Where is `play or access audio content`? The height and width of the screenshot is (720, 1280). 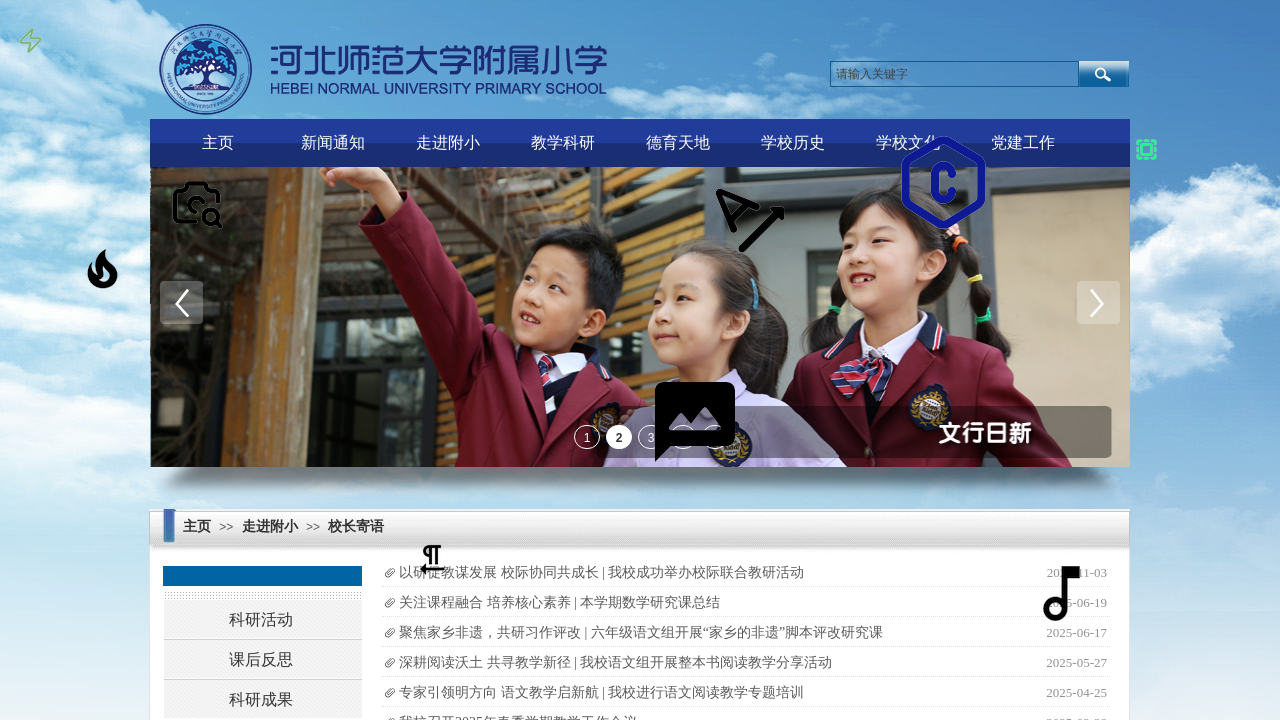 play or access audio content is located at coordinates (1061, 593).